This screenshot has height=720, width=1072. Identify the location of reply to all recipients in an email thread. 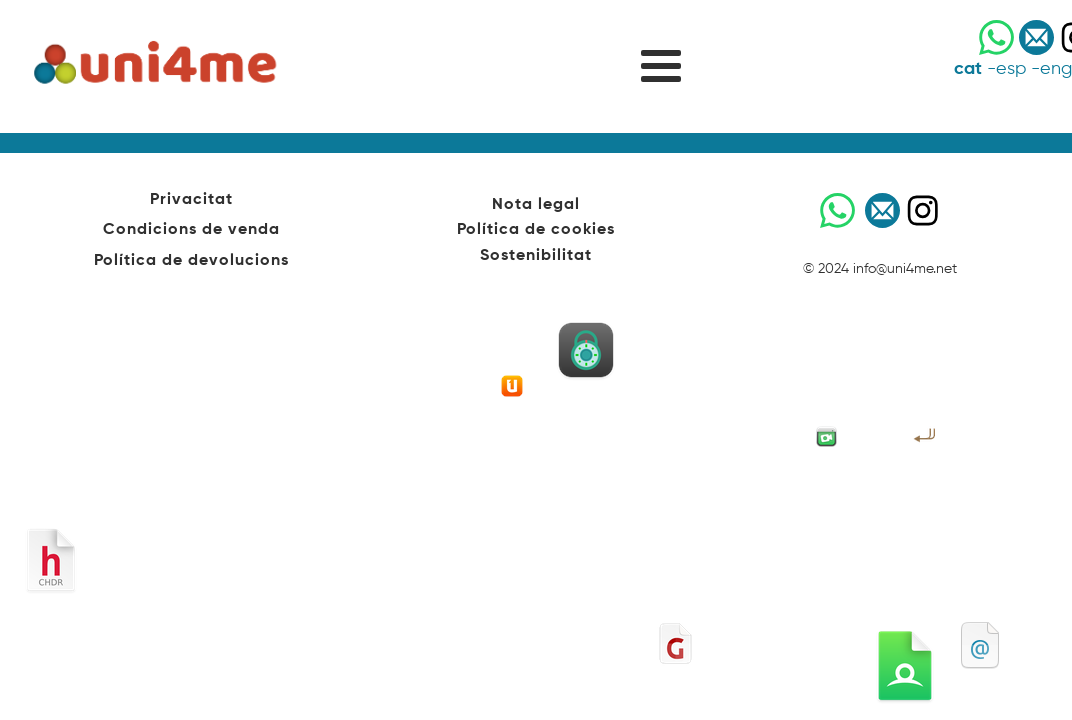
(924, 434).